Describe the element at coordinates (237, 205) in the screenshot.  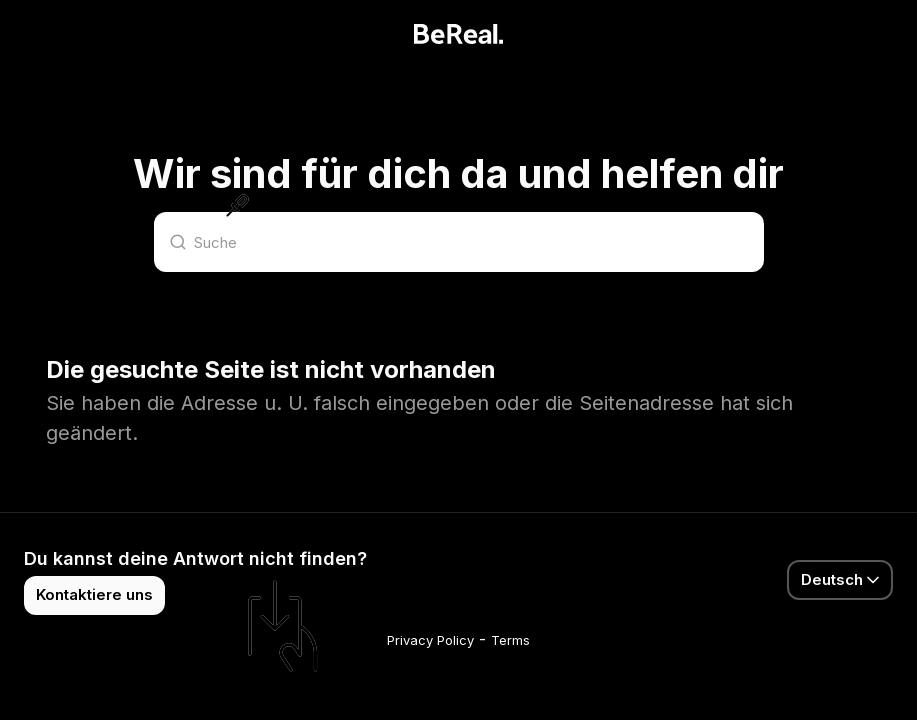
I see `access settings or configuration options` at that location.